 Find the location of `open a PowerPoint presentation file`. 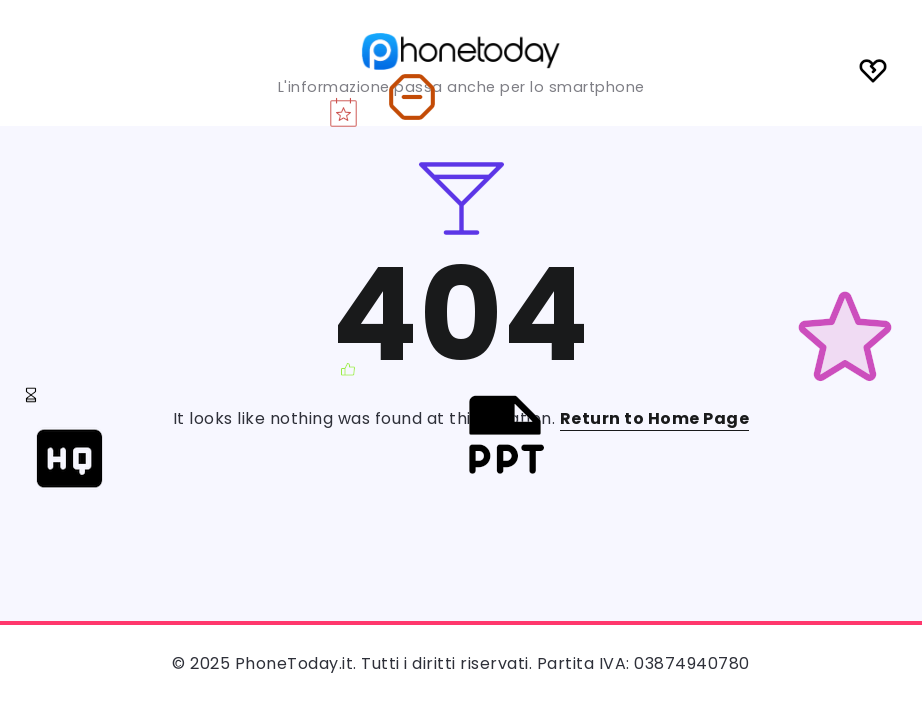

open a PowerPoint presentation file is located at coordinates (505, 438).